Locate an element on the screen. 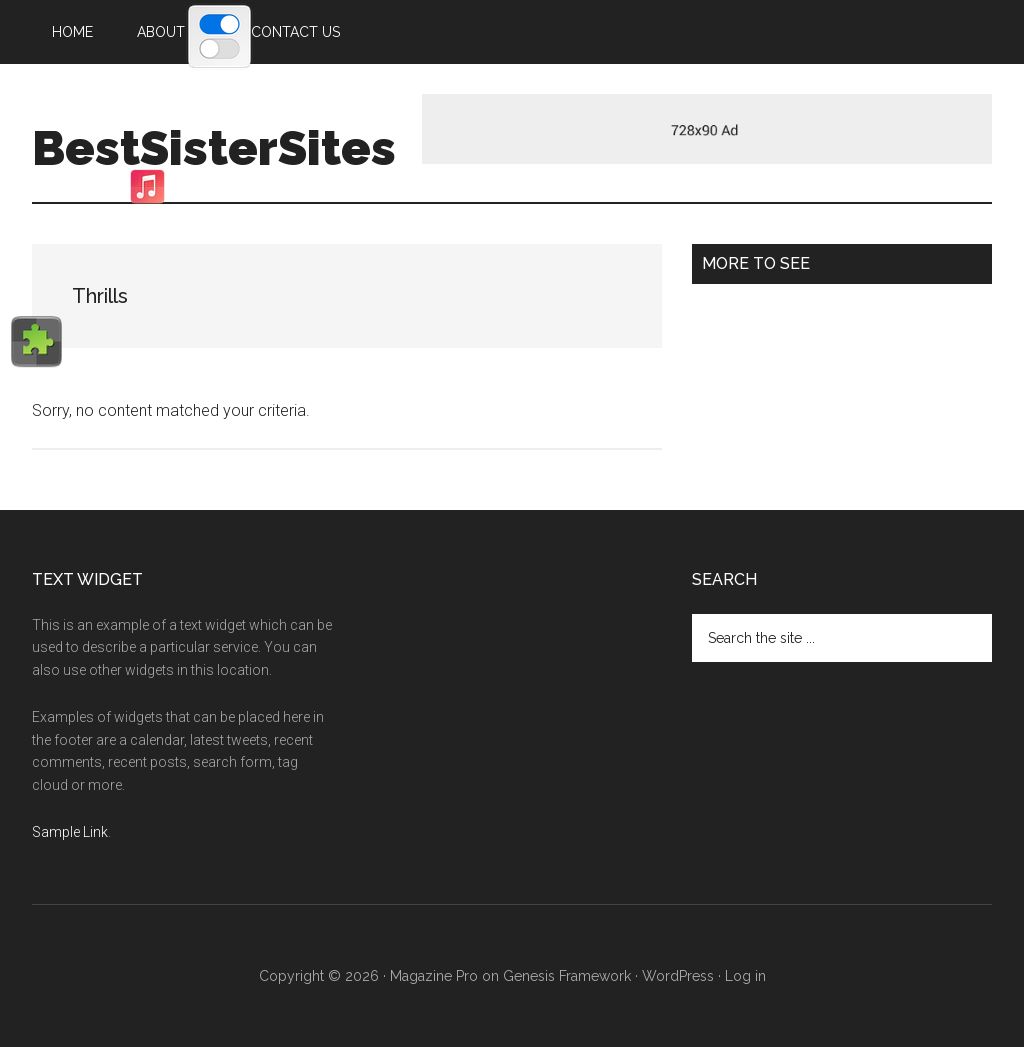 The width and height of the screenshot is (1024, 1047). open gnome tweaks to customize desktop settings is located at coordinates (219, 36).